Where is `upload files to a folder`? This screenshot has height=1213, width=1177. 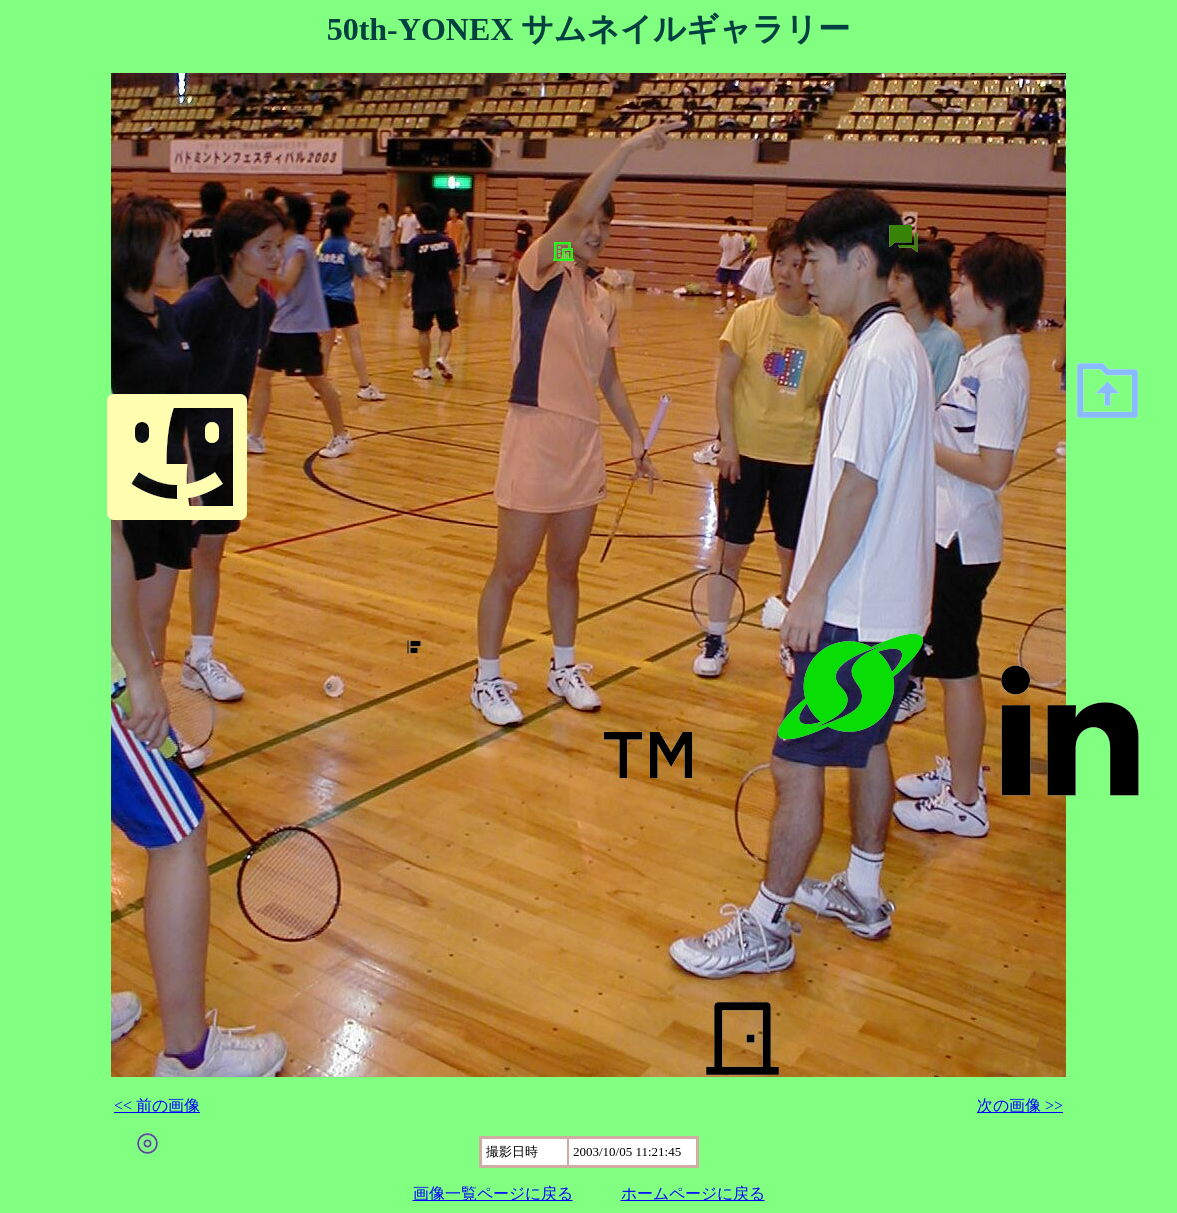 upload files to a folder is located at coordinates (1107, 390).